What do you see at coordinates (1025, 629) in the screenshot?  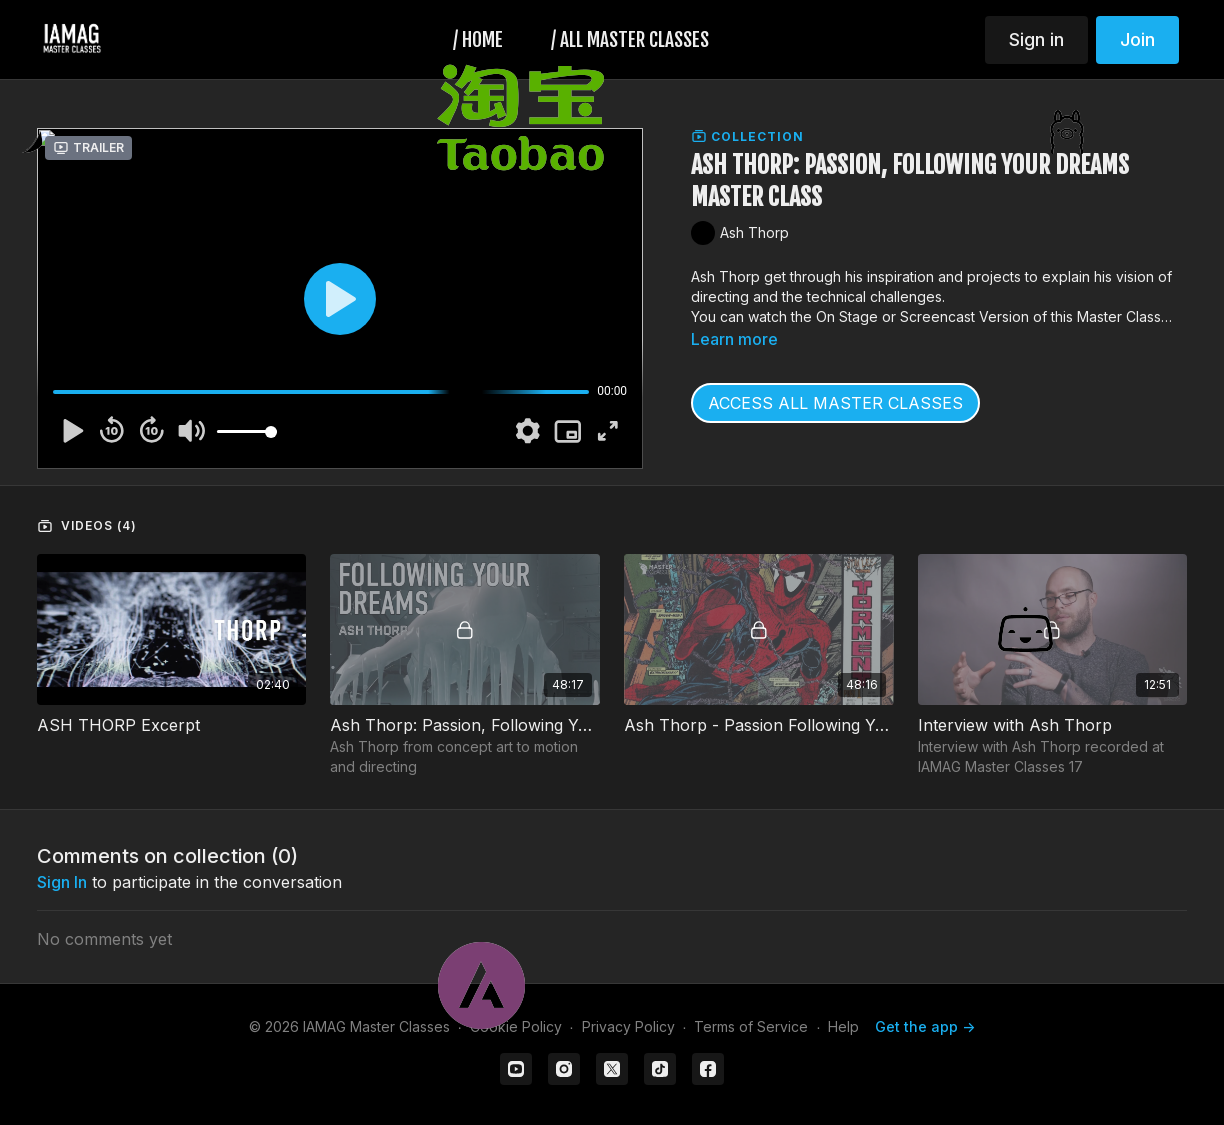 I see `link to Bitrise CI/CD platform` at bounding box center [1025, 629].